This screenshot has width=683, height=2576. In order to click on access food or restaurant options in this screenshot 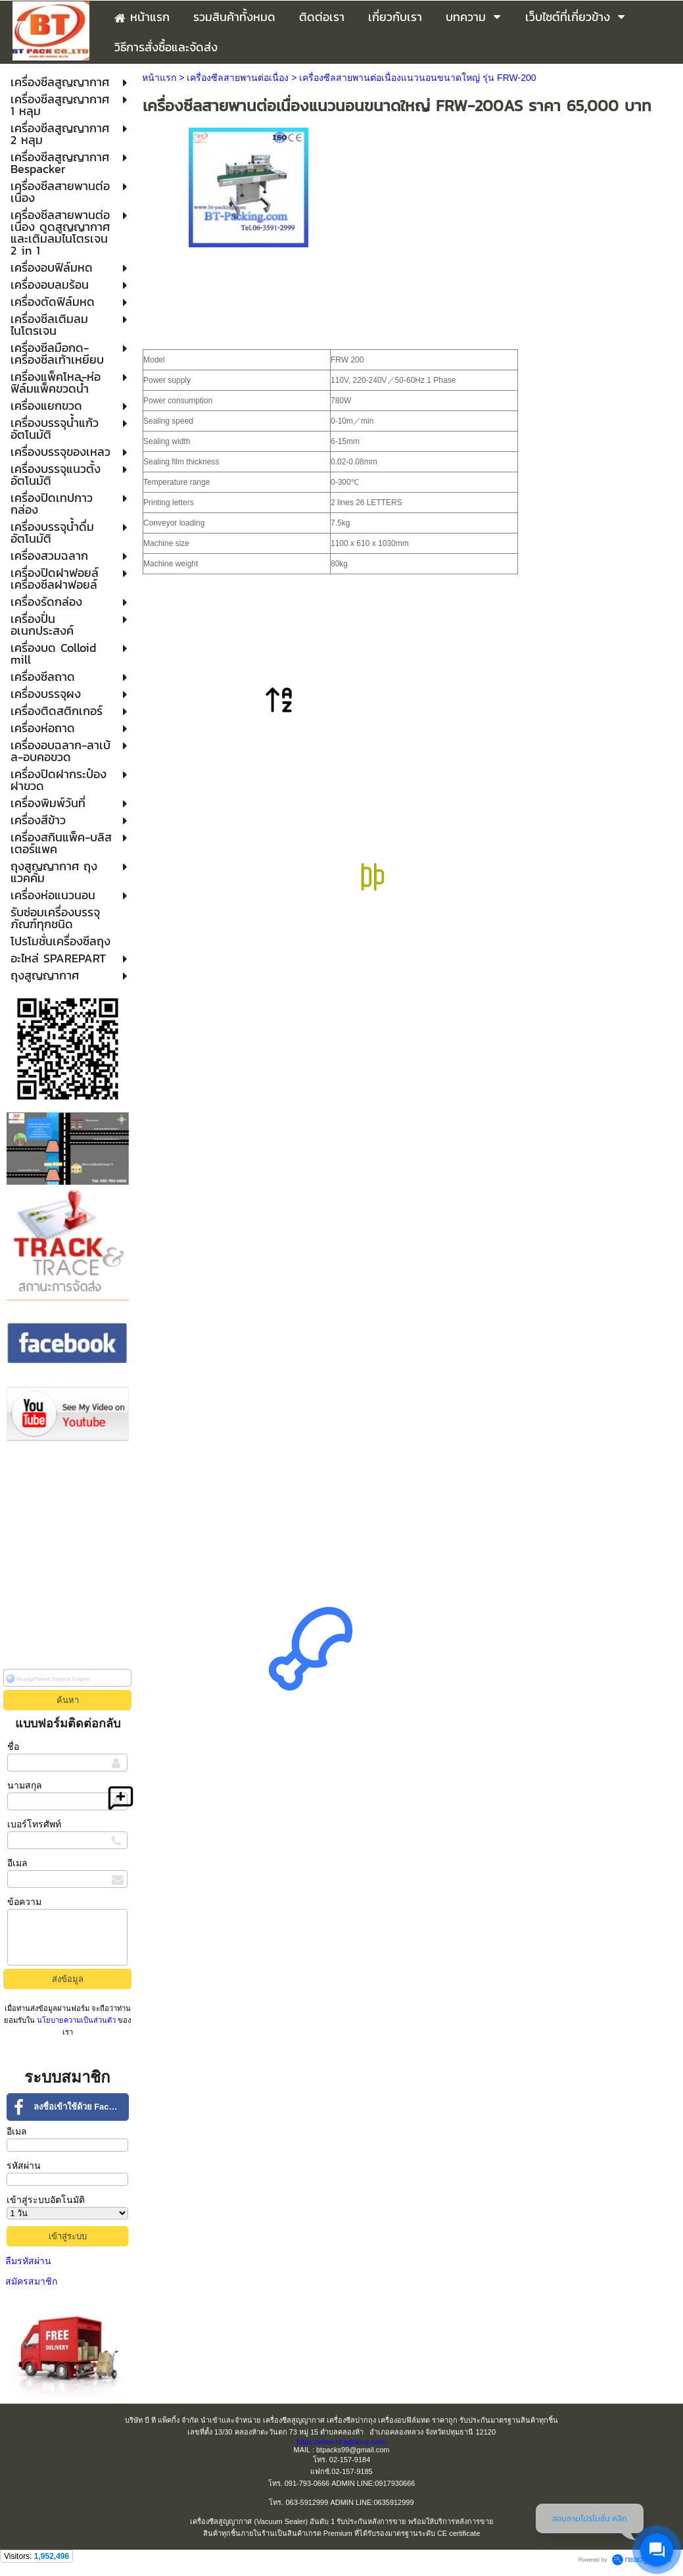, I will do `click(310, 1648)`.